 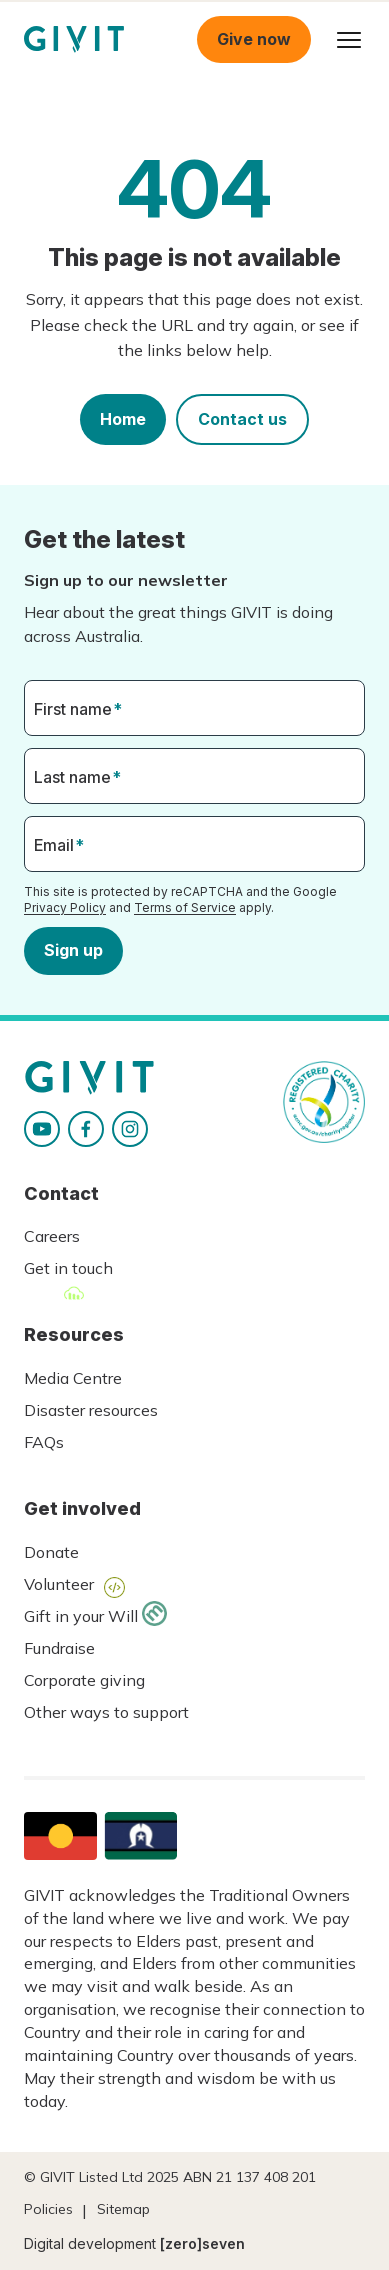 I want to click on cloudinary logo - cloud-based media management platform, so click(x=74, y=1293).